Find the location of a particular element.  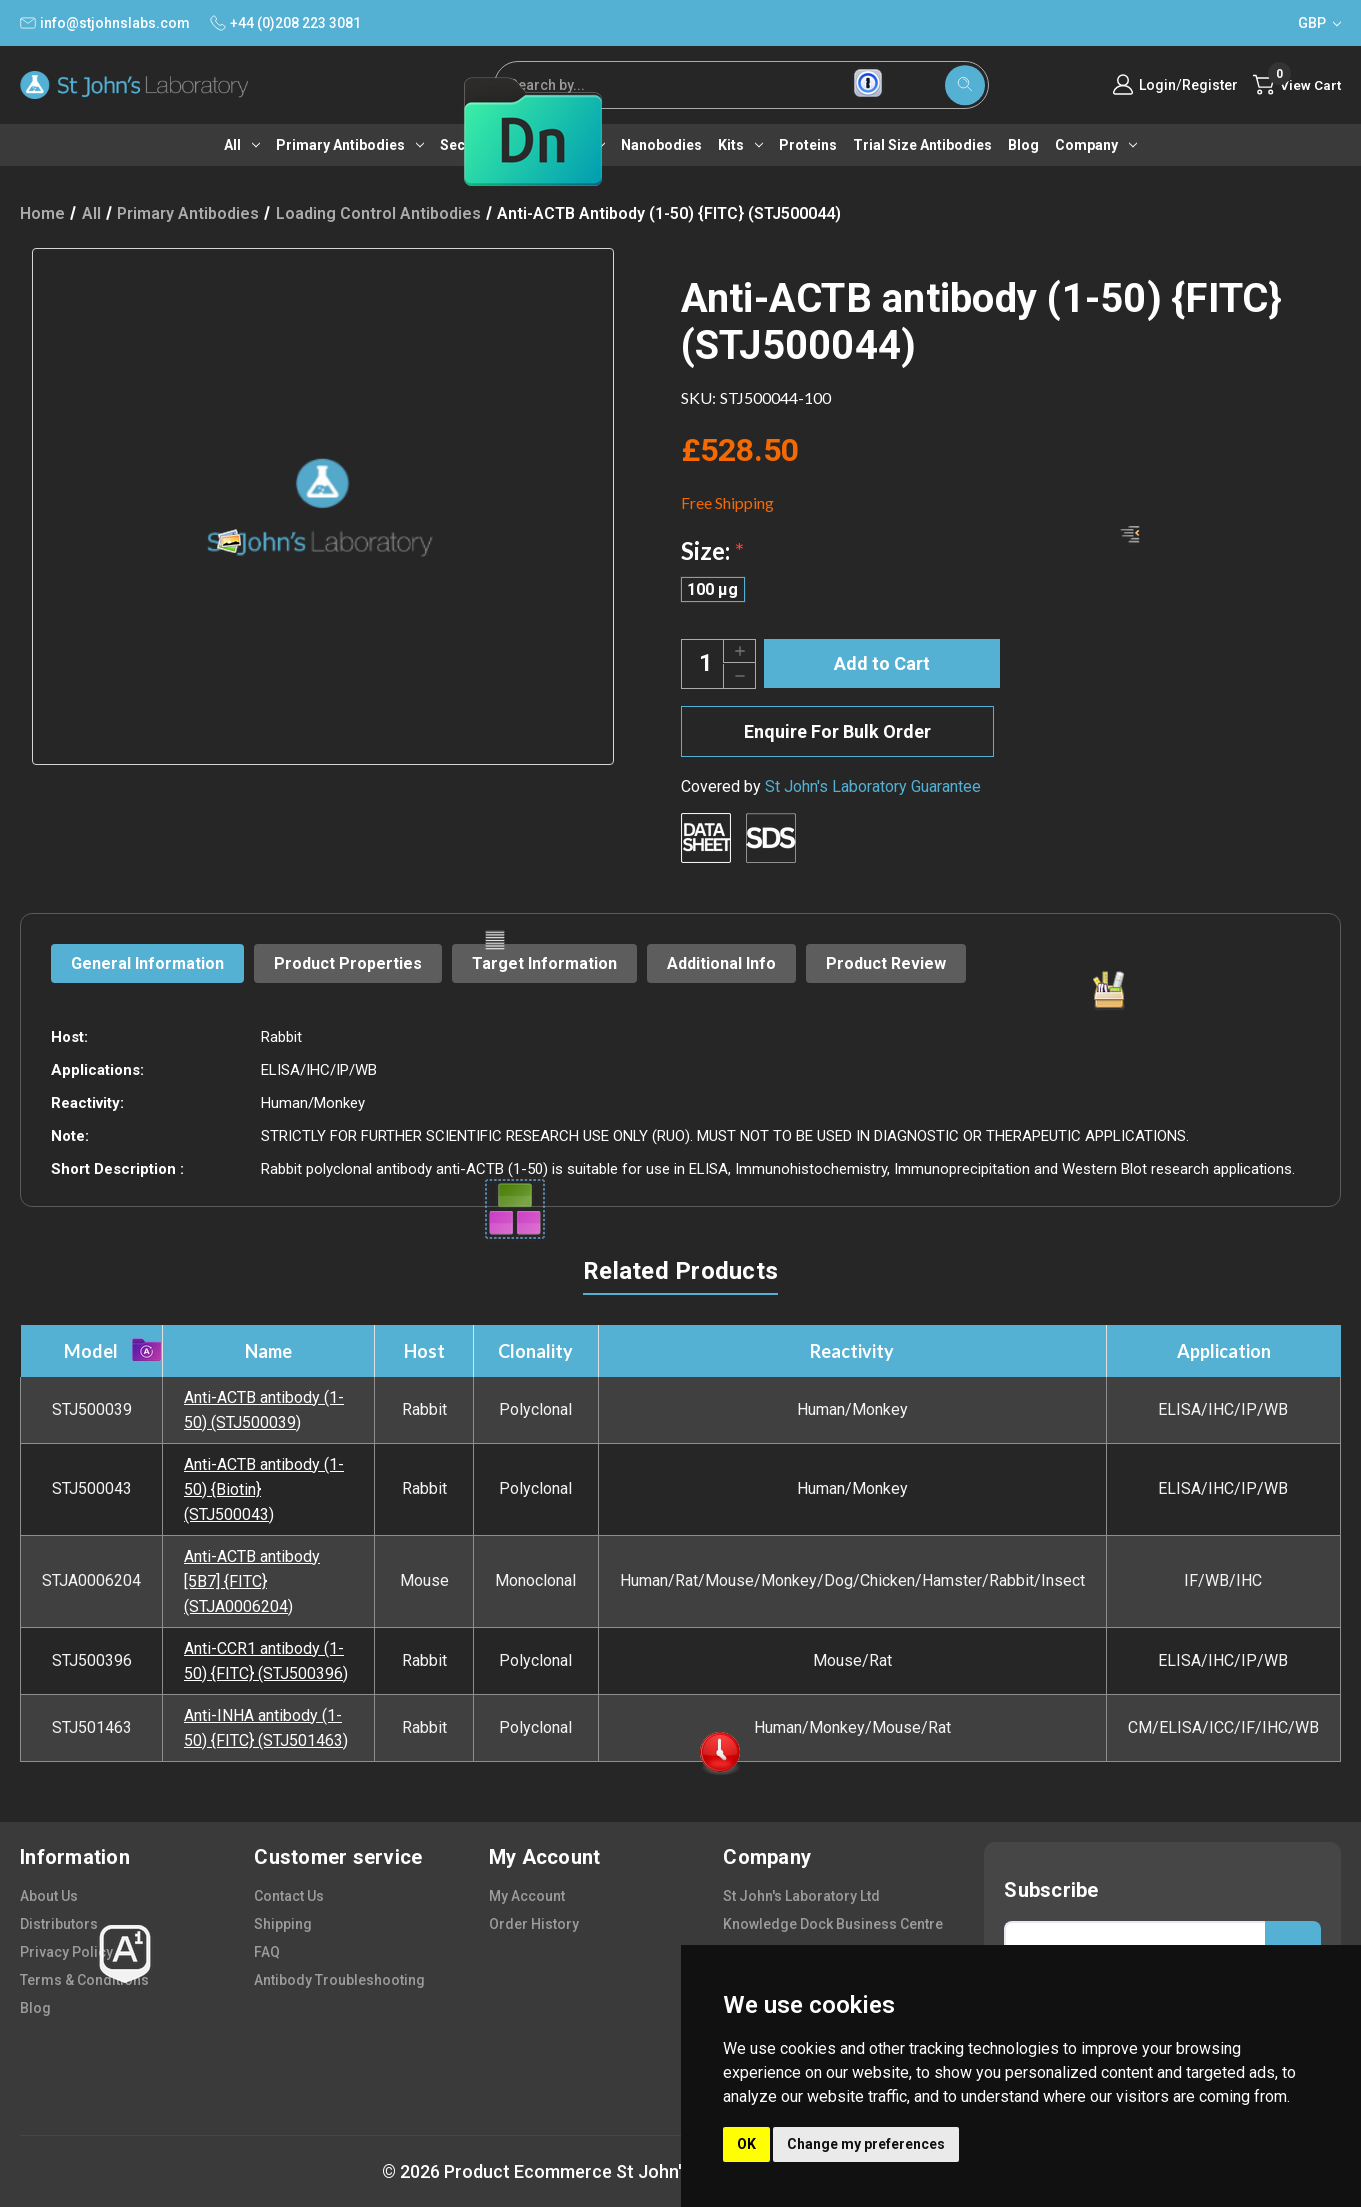

open apollo app files folder is located at coordinates (146, 1350).